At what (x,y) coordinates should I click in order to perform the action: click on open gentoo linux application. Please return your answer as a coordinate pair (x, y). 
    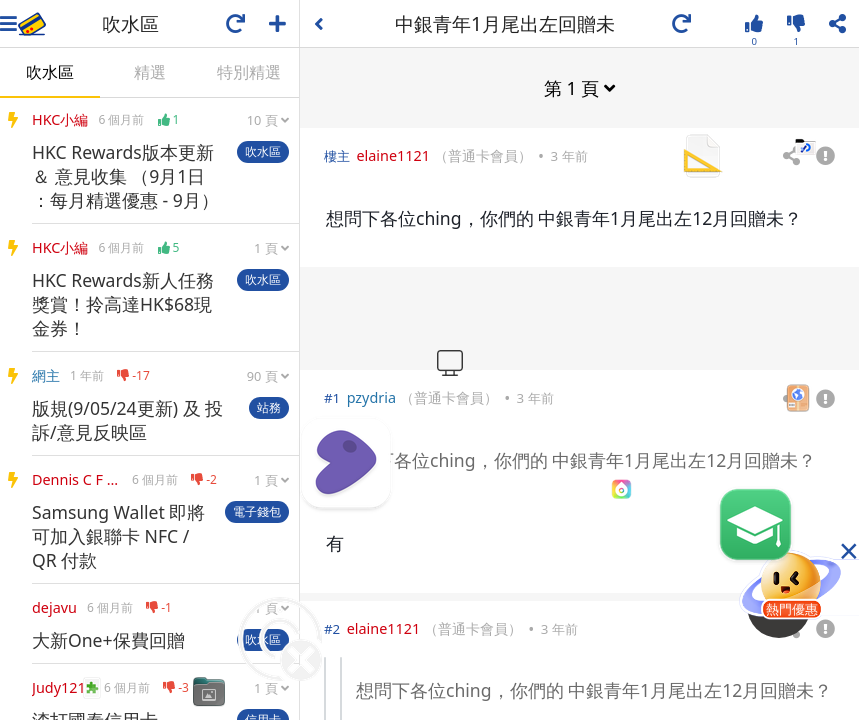
    Looking at the image, I should click on (346, 463).